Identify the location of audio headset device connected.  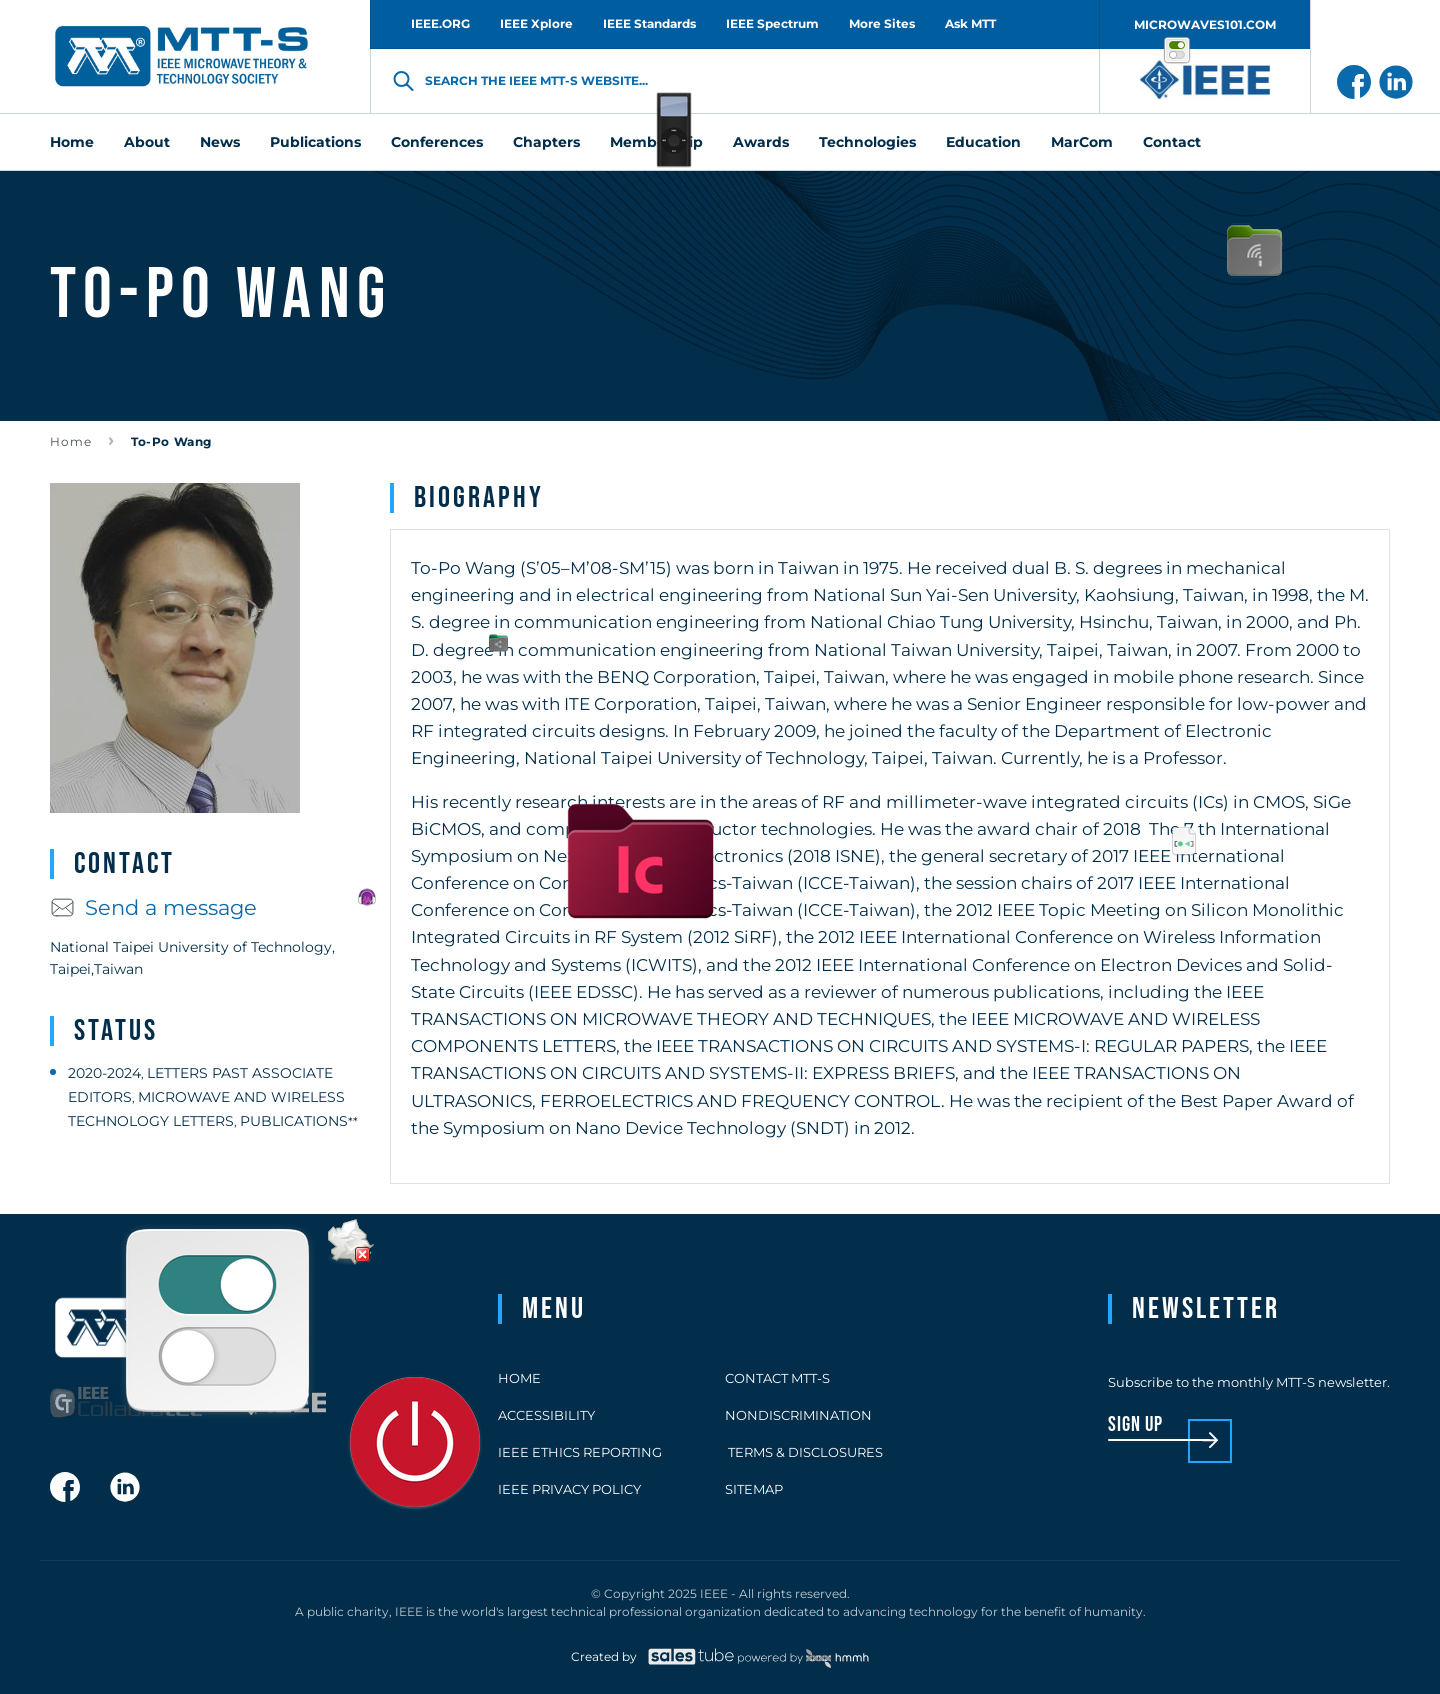
(367, 897).